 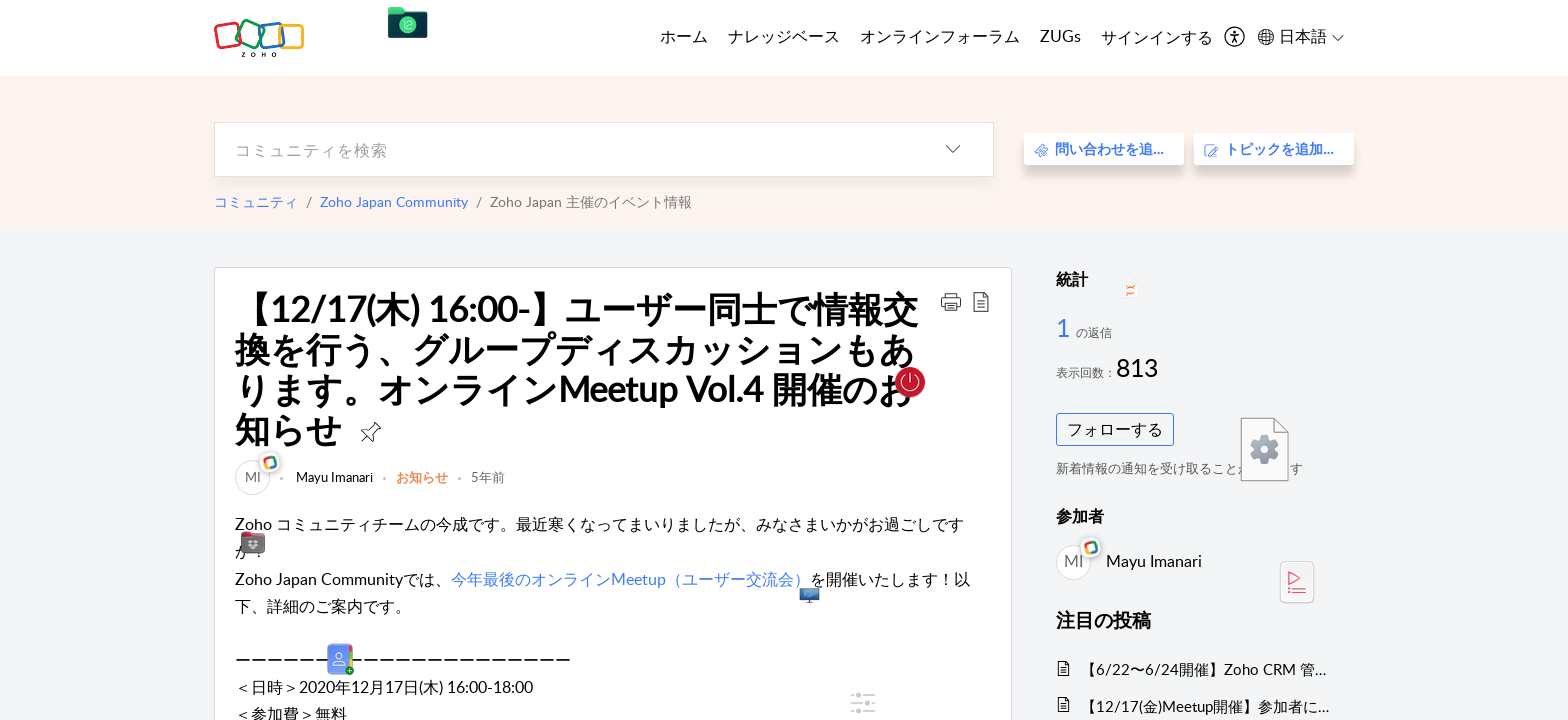 I want to click on add a new contact, so click(x=340, y=659).